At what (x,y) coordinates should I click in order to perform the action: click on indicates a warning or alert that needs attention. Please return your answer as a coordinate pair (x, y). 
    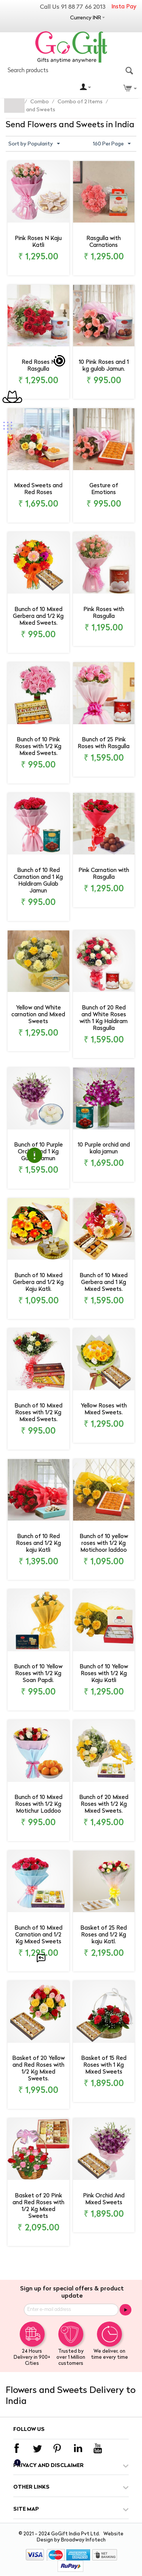
    Looking at the image, I should click on (34, 1155).